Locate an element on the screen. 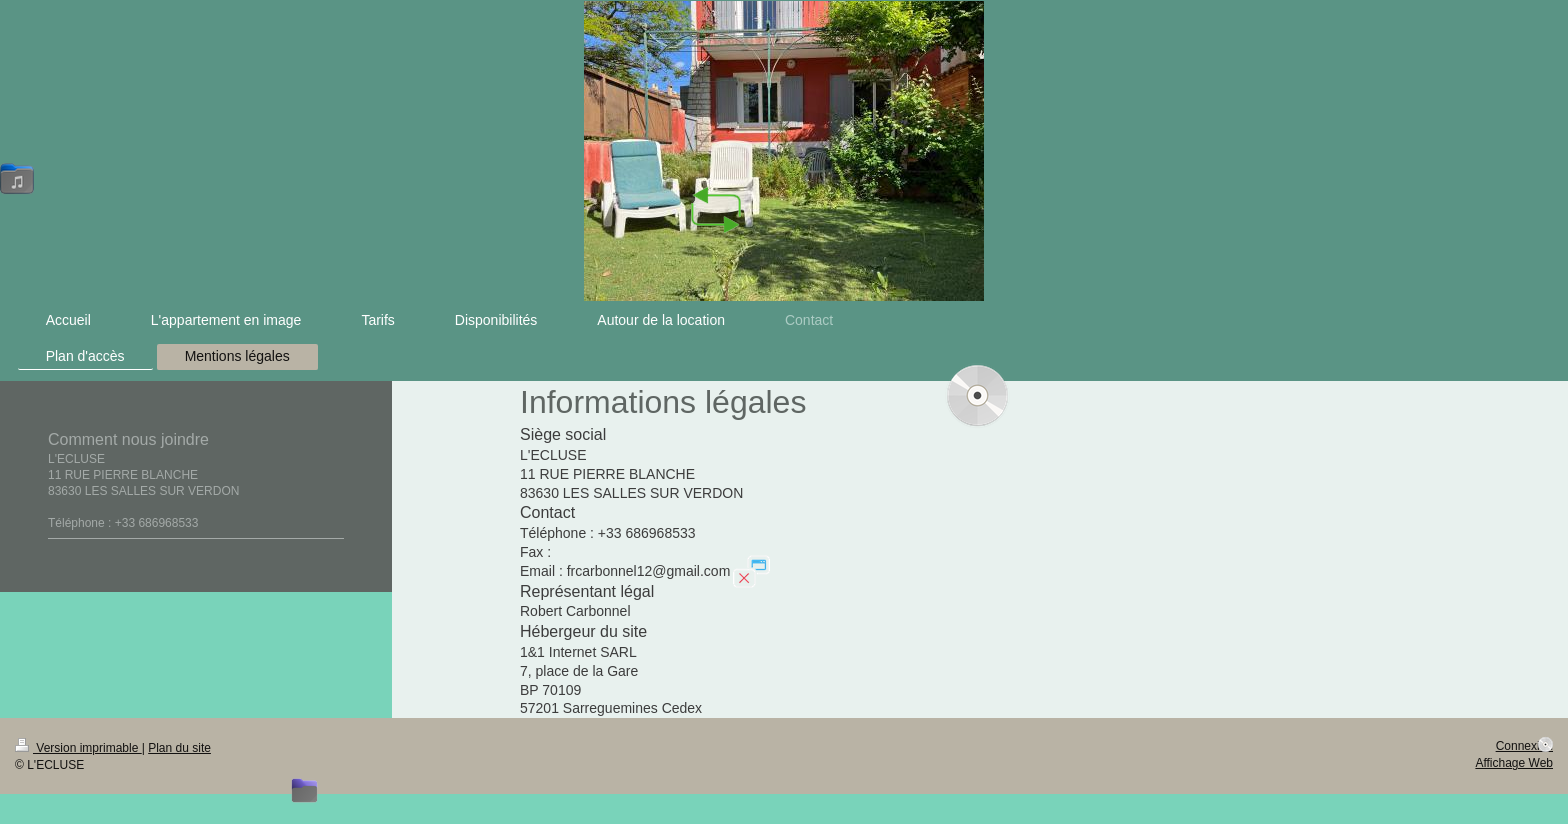 The height and width of the screenshot is (824, 1568). indicates a DVD-R disc drive or media is located at coordinates (977, 395).